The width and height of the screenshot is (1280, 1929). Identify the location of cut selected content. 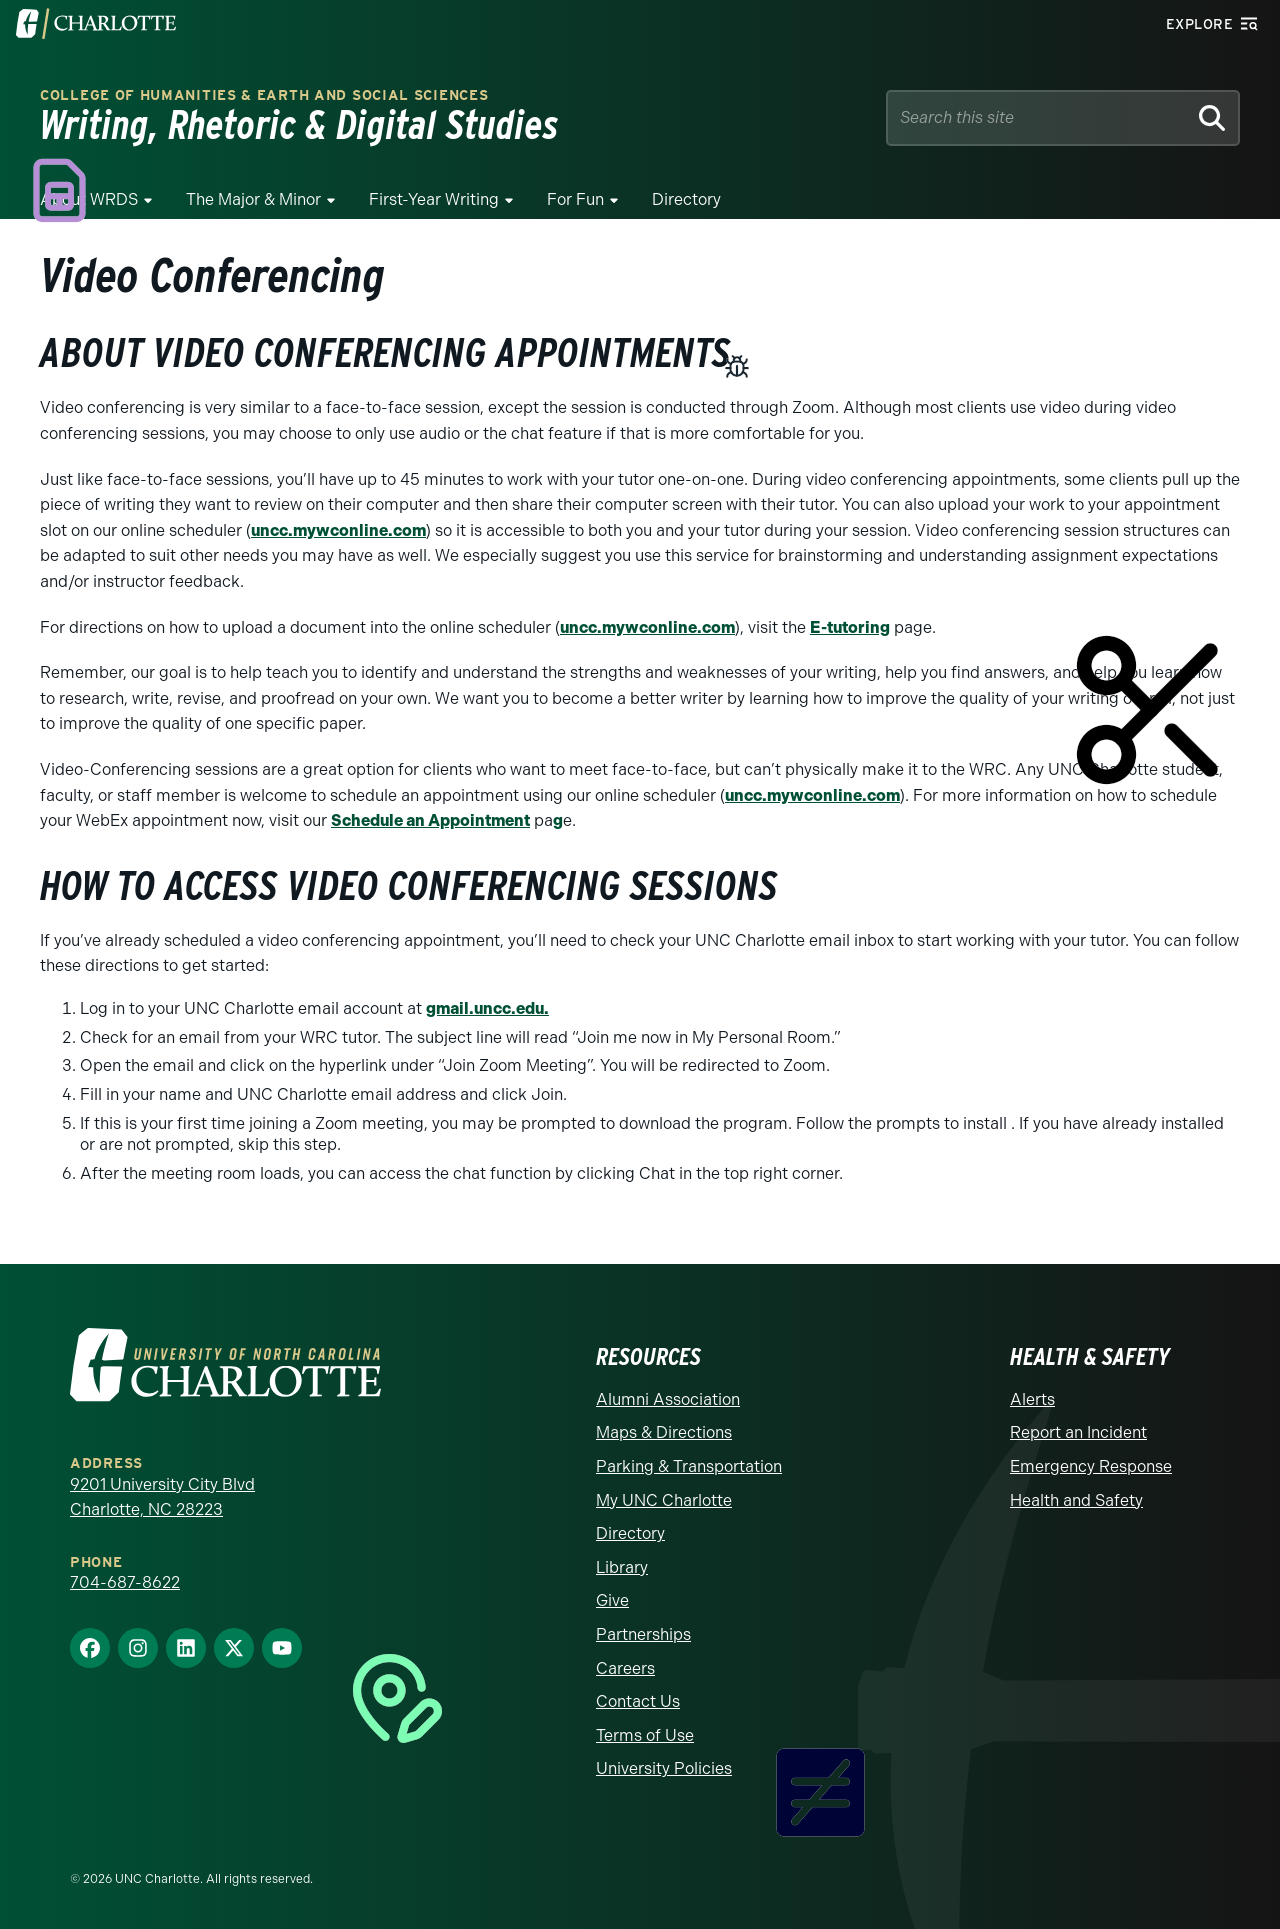
(1151, 710).